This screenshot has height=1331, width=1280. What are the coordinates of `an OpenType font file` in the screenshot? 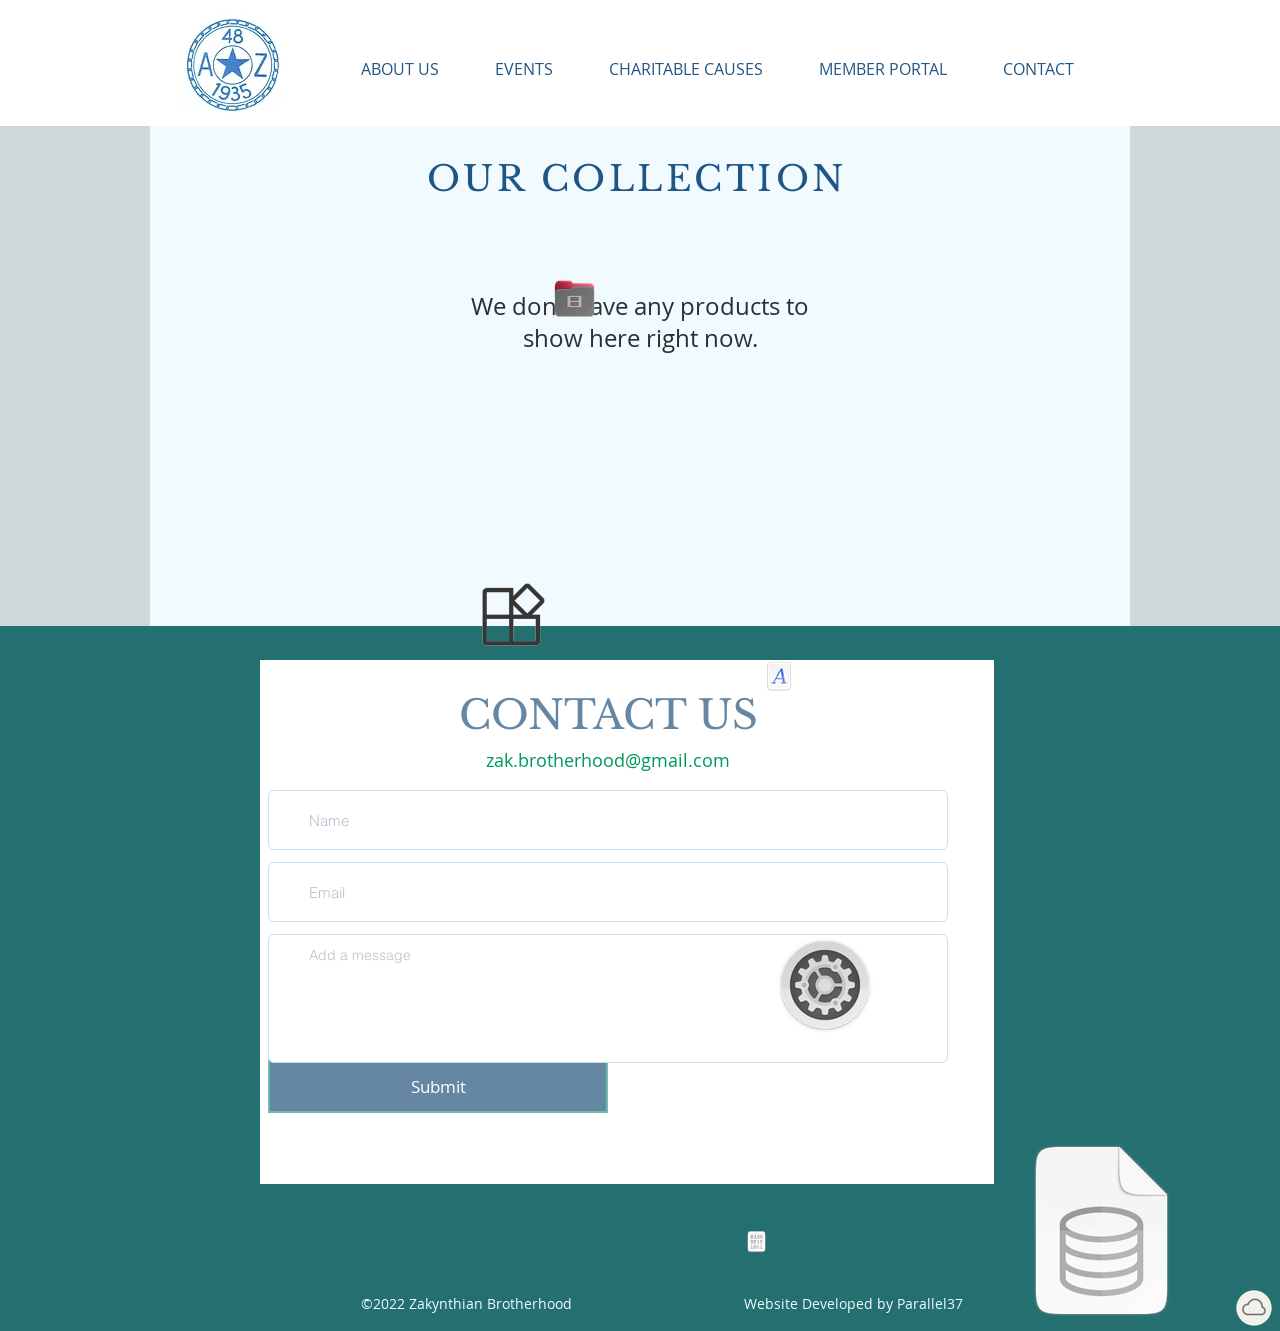 It's located at (779, 676).